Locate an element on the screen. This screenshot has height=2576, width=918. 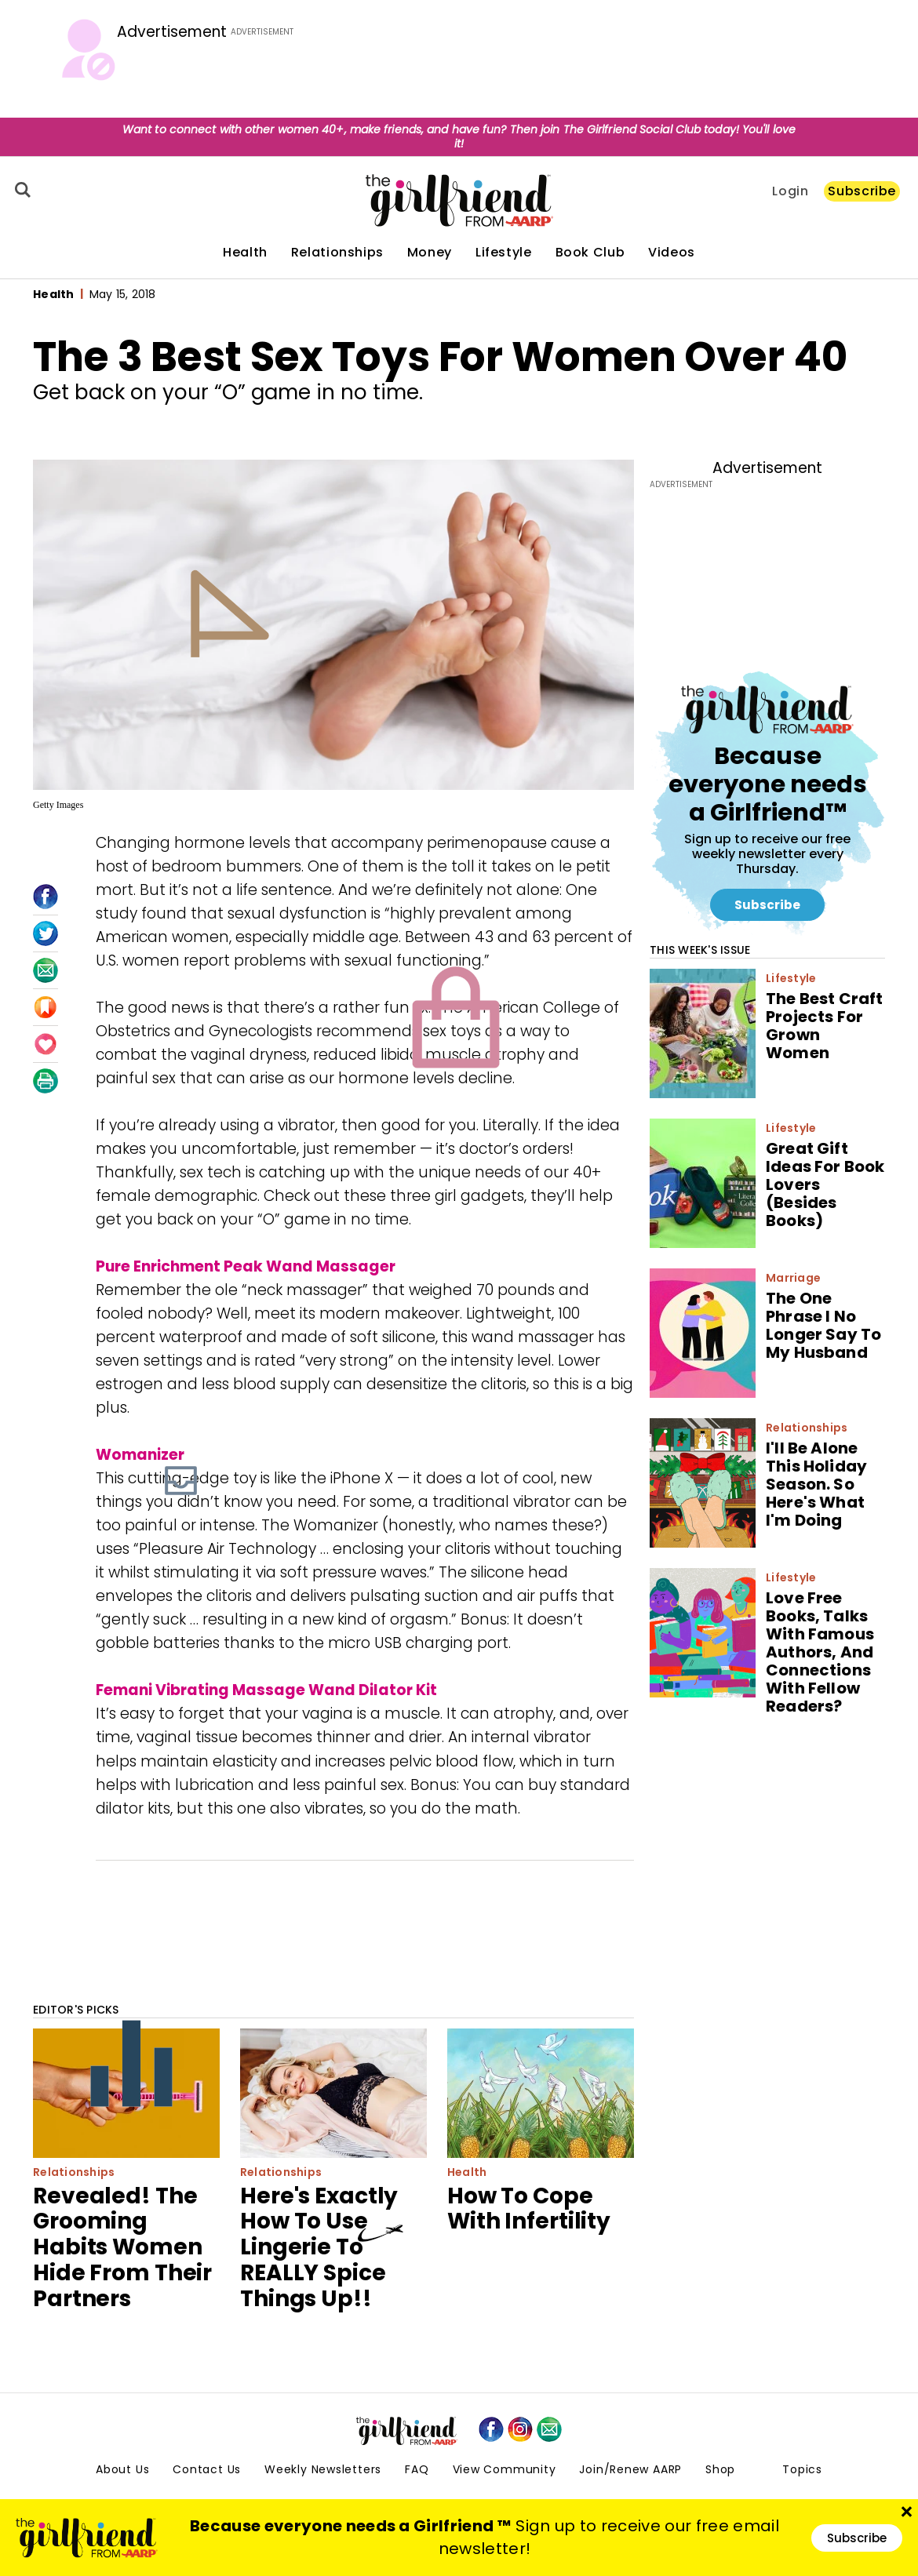
visit the Norwegian Air website is located at coordinates (381, 2233).